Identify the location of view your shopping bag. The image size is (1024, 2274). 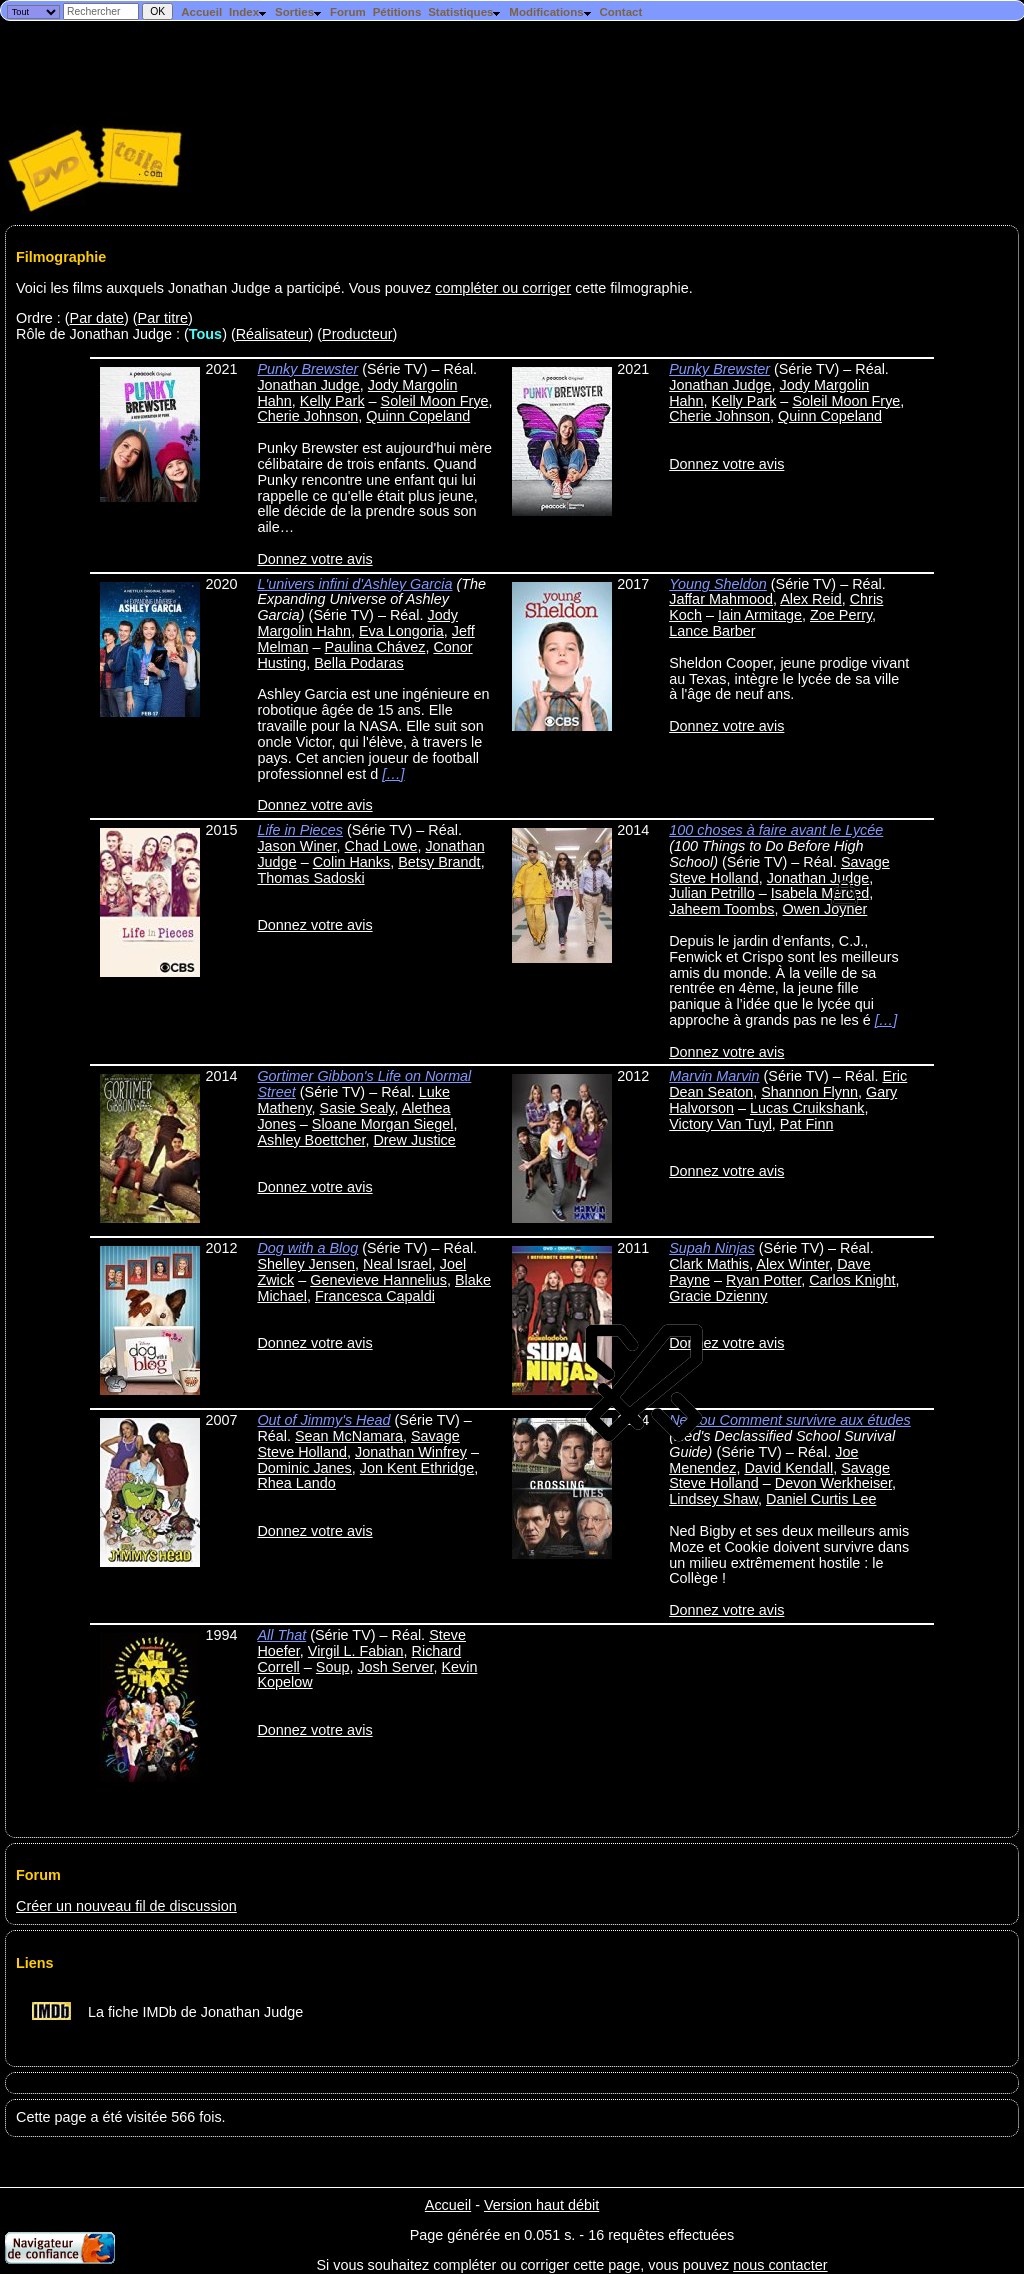
(844, 893).